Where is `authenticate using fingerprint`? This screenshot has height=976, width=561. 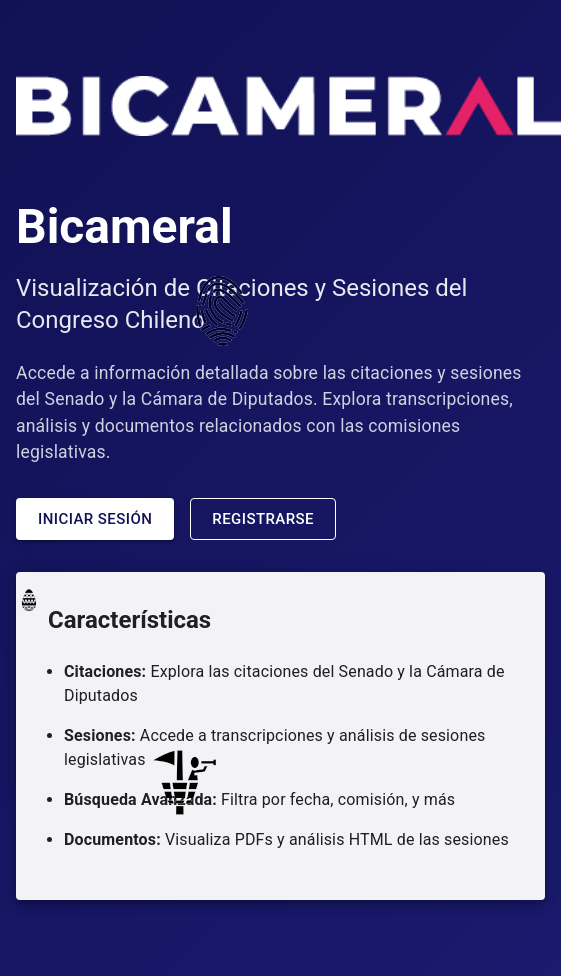
authenticate using fingerprint is located at coordinates (221, 310).